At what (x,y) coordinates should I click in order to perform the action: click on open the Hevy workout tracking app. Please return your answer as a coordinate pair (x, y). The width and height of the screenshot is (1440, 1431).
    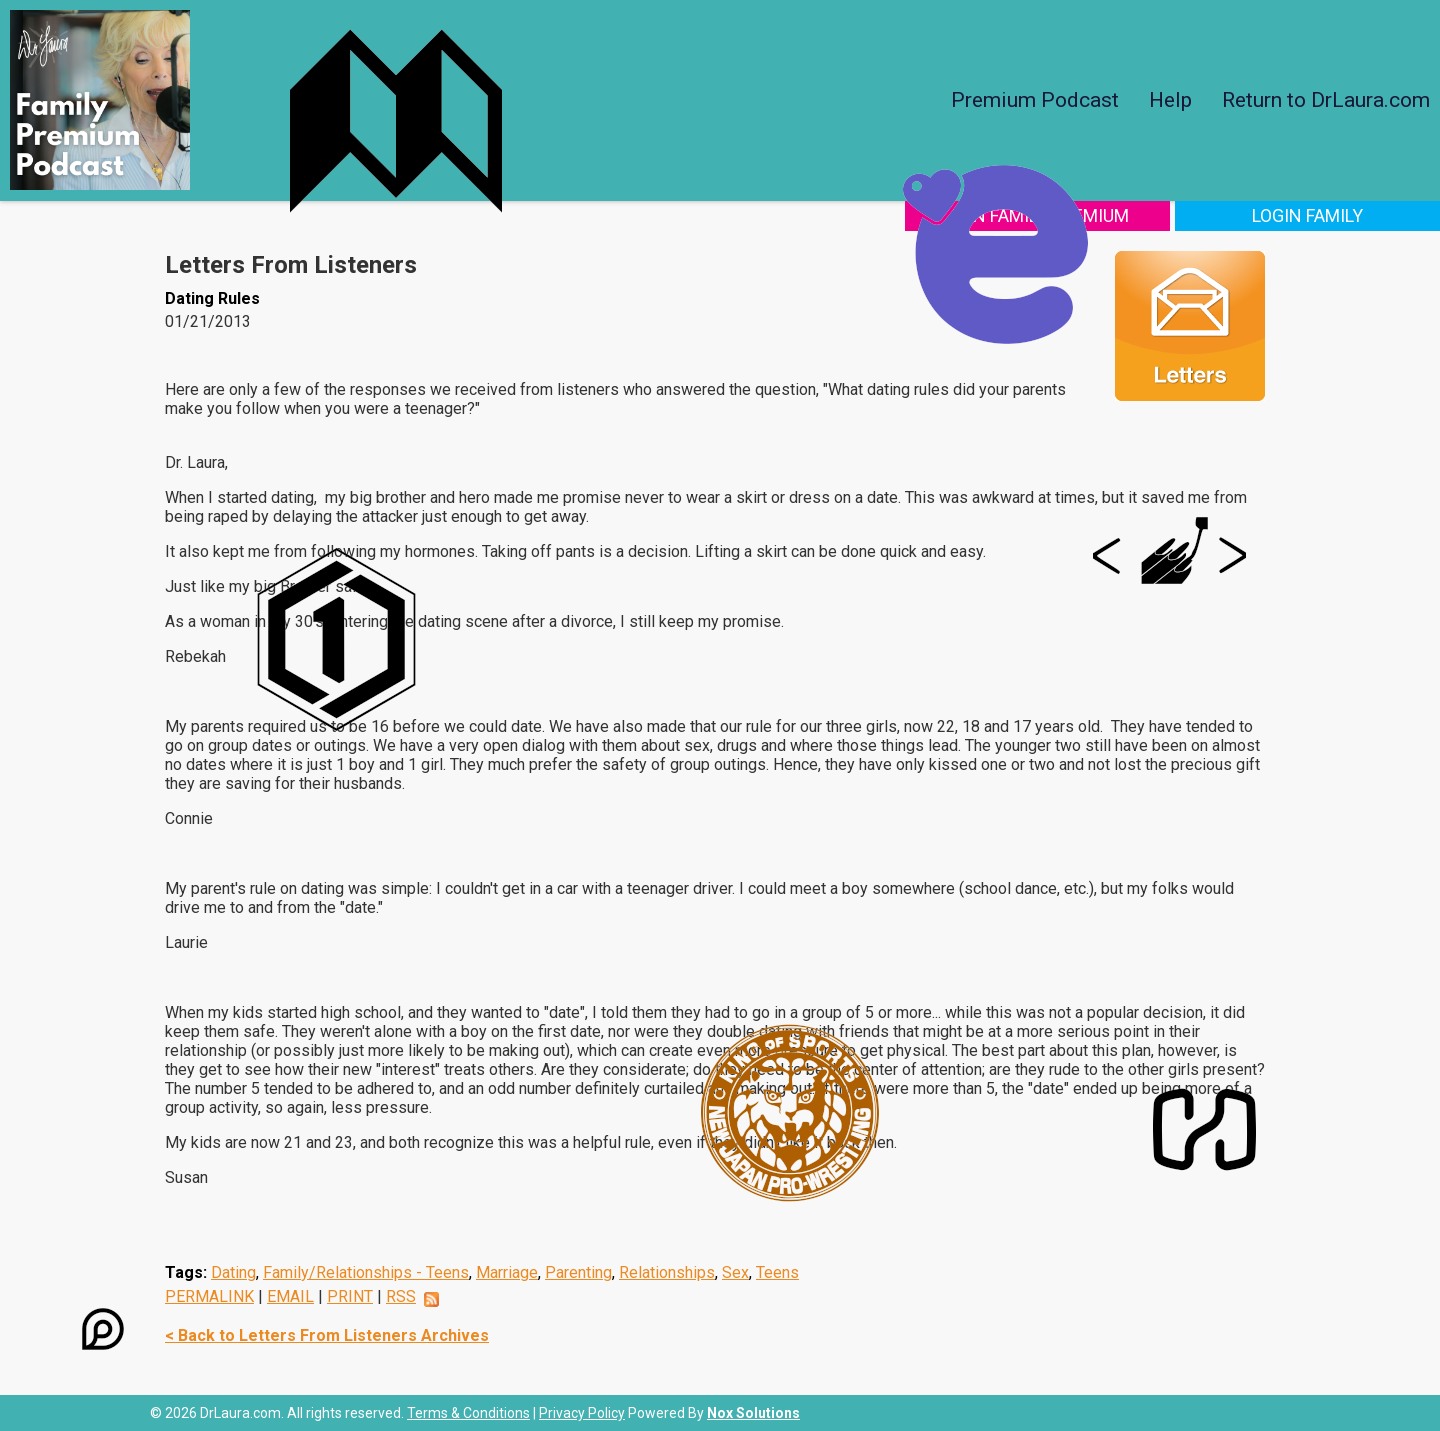
    Looking at the image, I should click on (1204, 1129).